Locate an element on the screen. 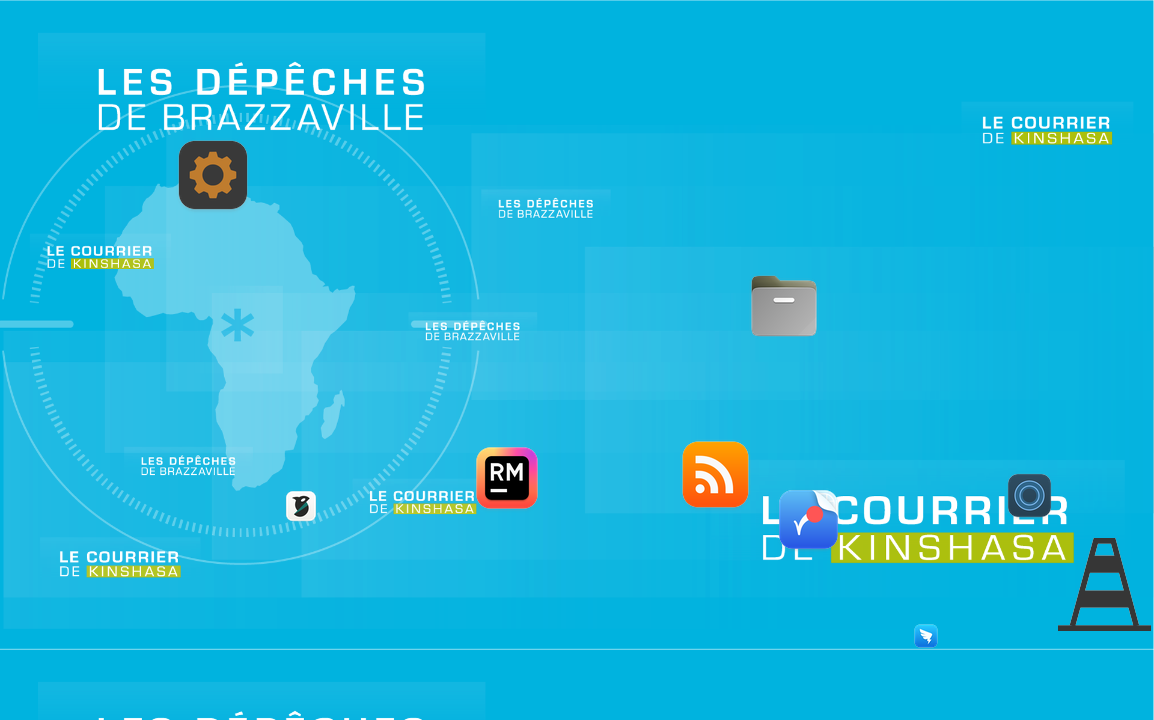 This screenshot has height=720, width=1154. open the file manager application is located at coordinates (784, 306).